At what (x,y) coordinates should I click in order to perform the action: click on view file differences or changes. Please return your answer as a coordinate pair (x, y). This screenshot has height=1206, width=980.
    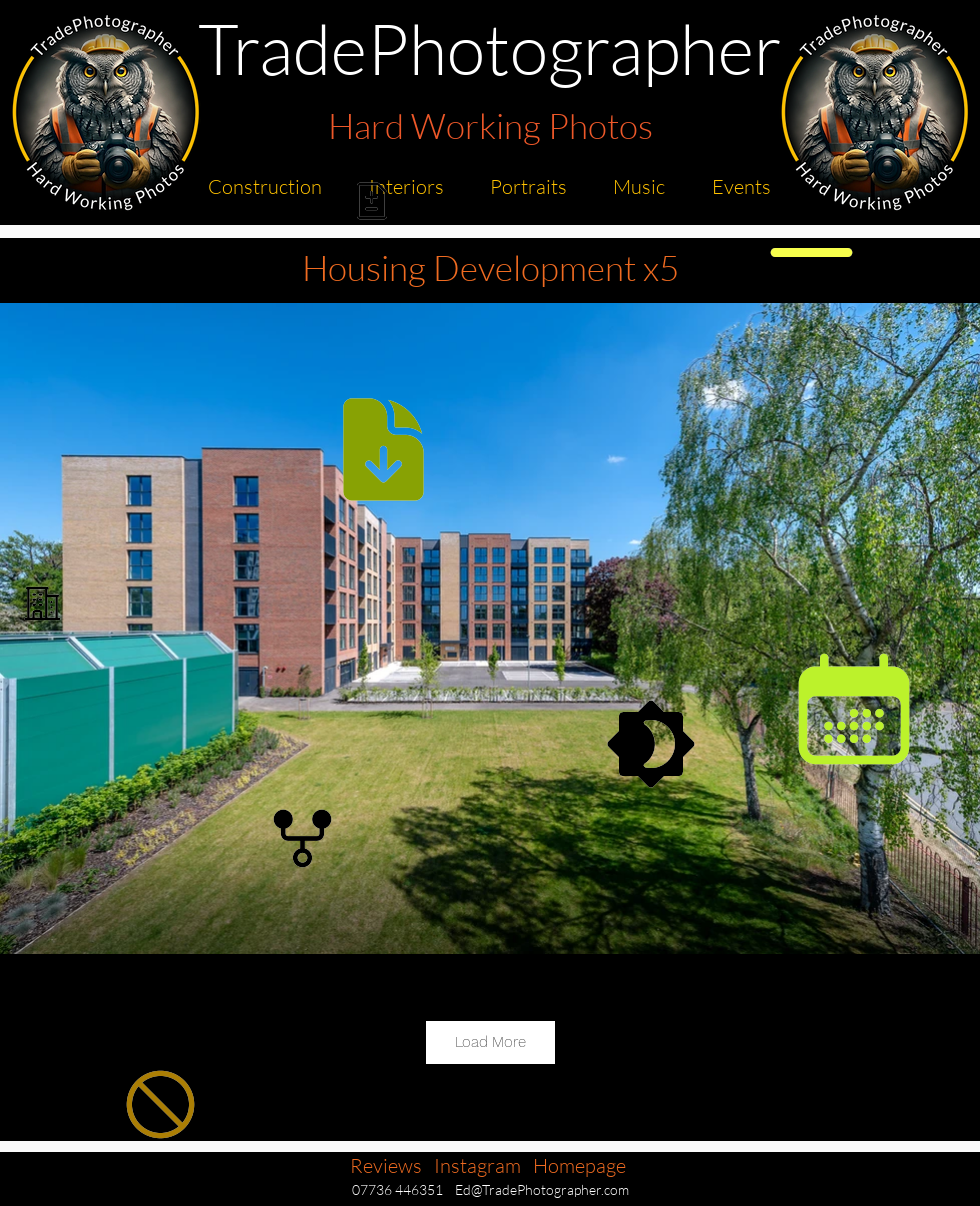
    Looking at the image, I should click on (372, 201).